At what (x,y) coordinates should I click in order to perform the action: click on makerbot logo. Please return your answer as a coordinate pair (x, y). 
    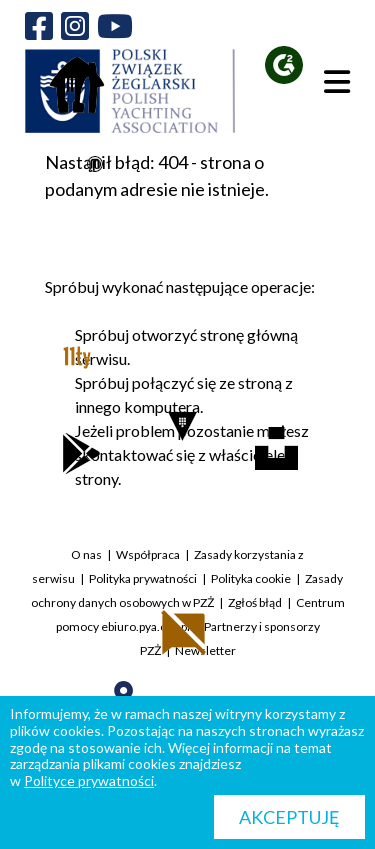
    Looking at the image, I should click on (95, 164).